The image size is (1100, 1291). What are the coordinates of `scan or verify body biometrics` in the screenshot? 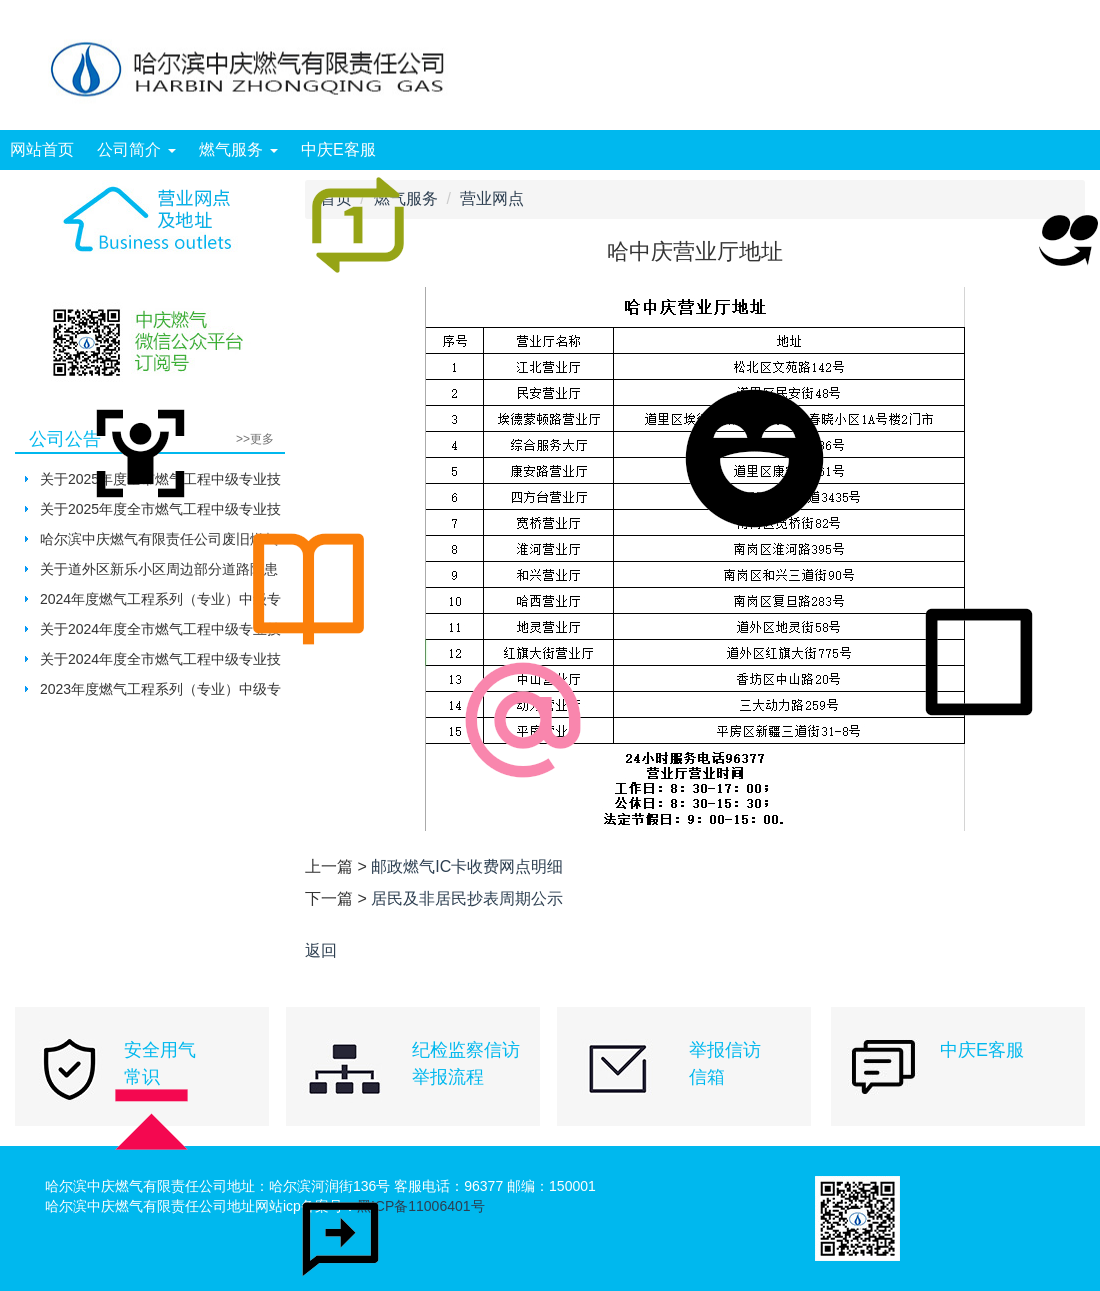 It's located at (140, 453).